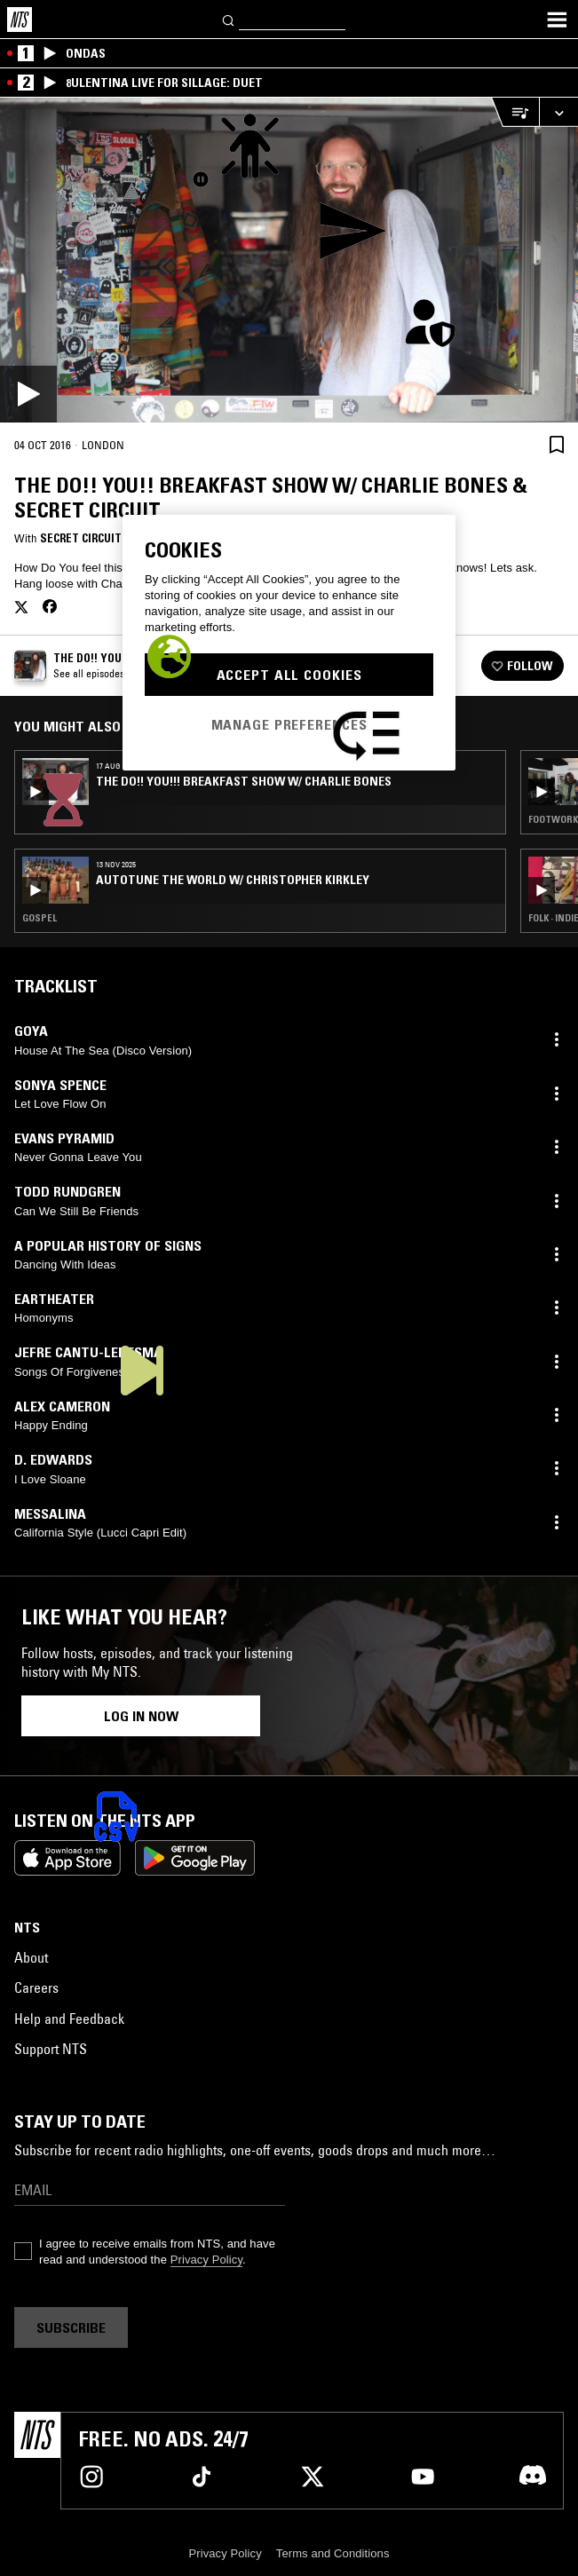 Image resolution: width=578 pixels, height=2576 pixels. Describe the element at coordinates (142, 1371) in the screenshot. I see `skip to the next track` at that location.